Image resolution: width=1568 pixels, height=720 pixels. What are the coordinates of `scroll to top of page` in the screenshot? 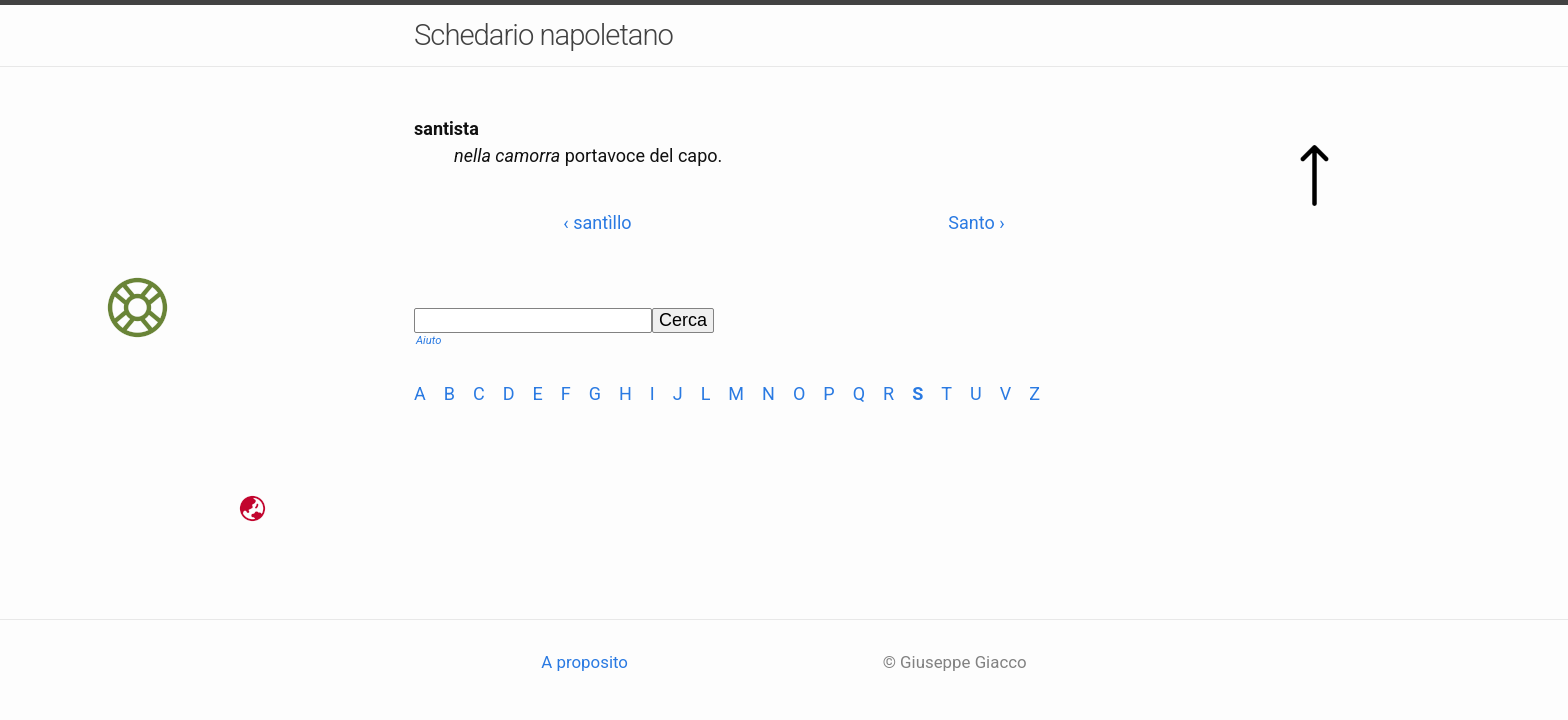 It's located at (1314, 175).